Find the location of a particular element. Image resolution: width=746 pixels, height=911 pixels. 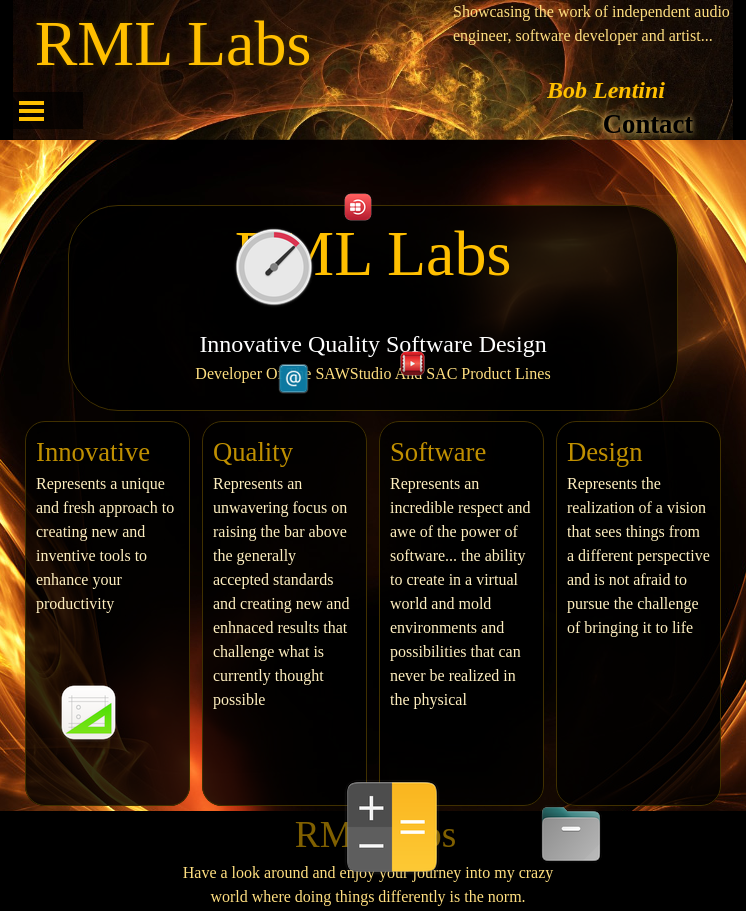

open tubefeeder video subscription app is located at coordinates (412, 363).